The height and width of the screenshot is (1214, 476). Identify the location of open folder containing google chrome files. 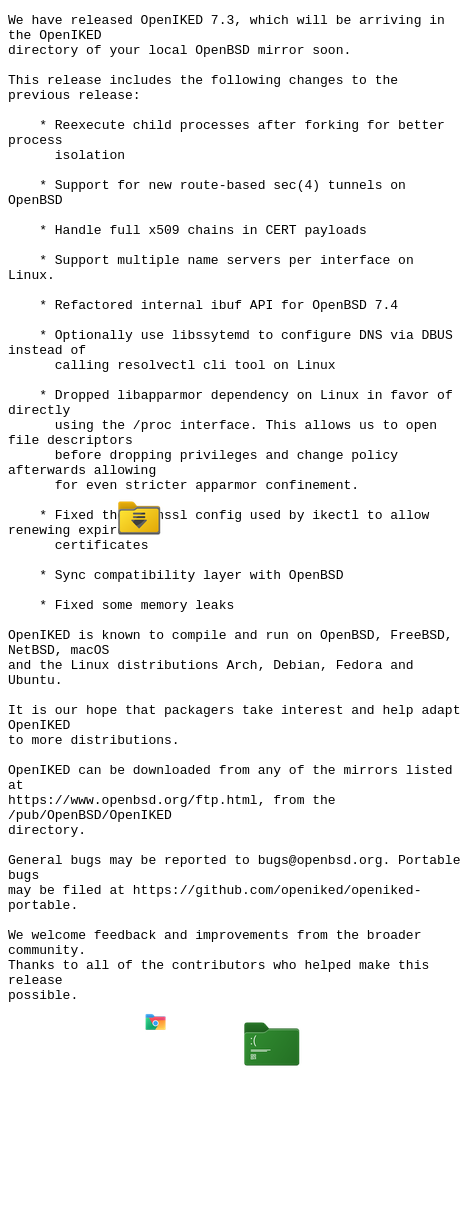
(155, 1022).